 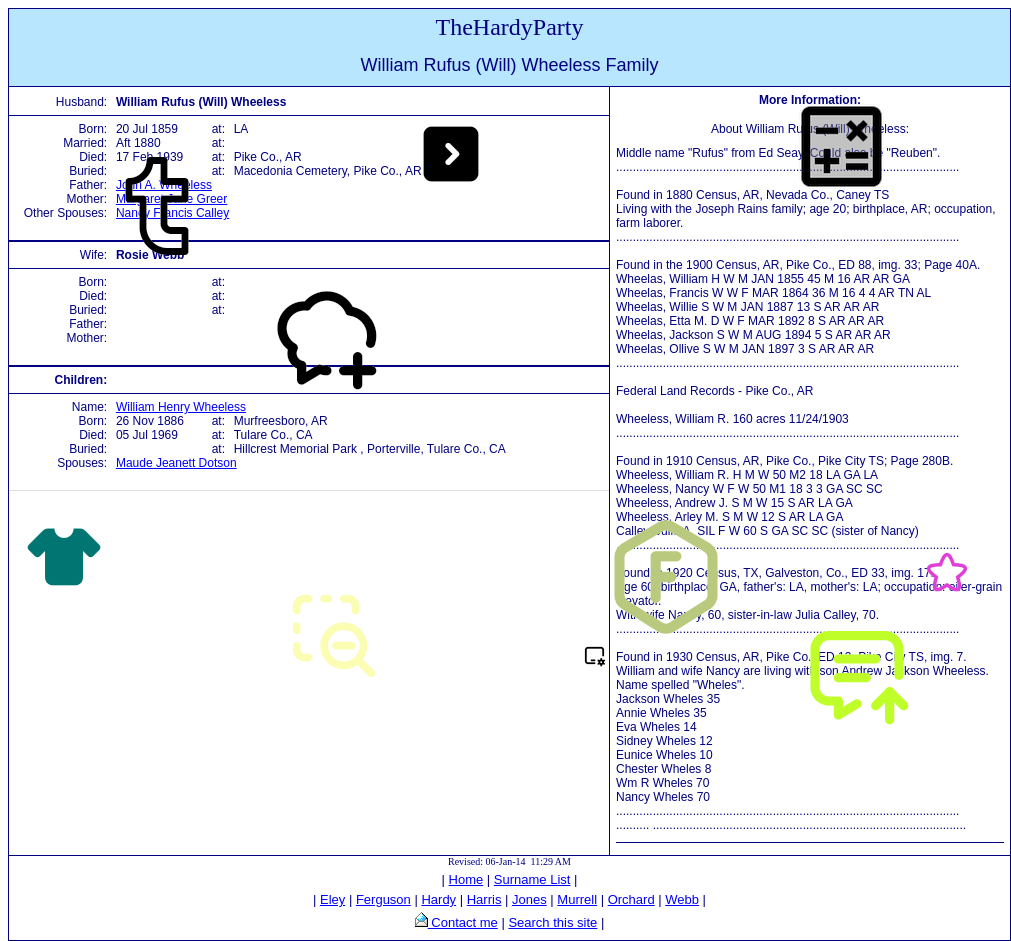 I want to click on browse clothing or apparel items, so click(x=64, y=555).